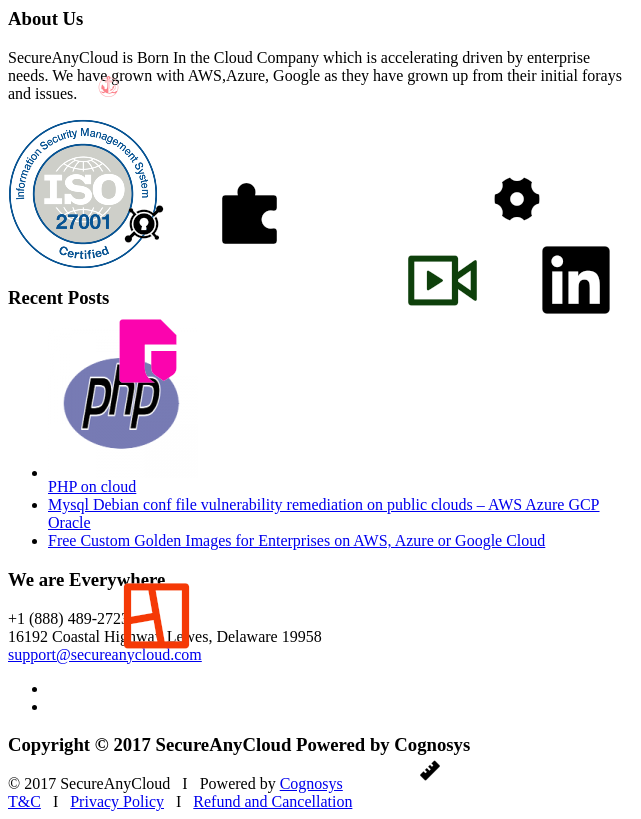  I want to click on keycdn logo - a content delivery network service, so click(144, 224).